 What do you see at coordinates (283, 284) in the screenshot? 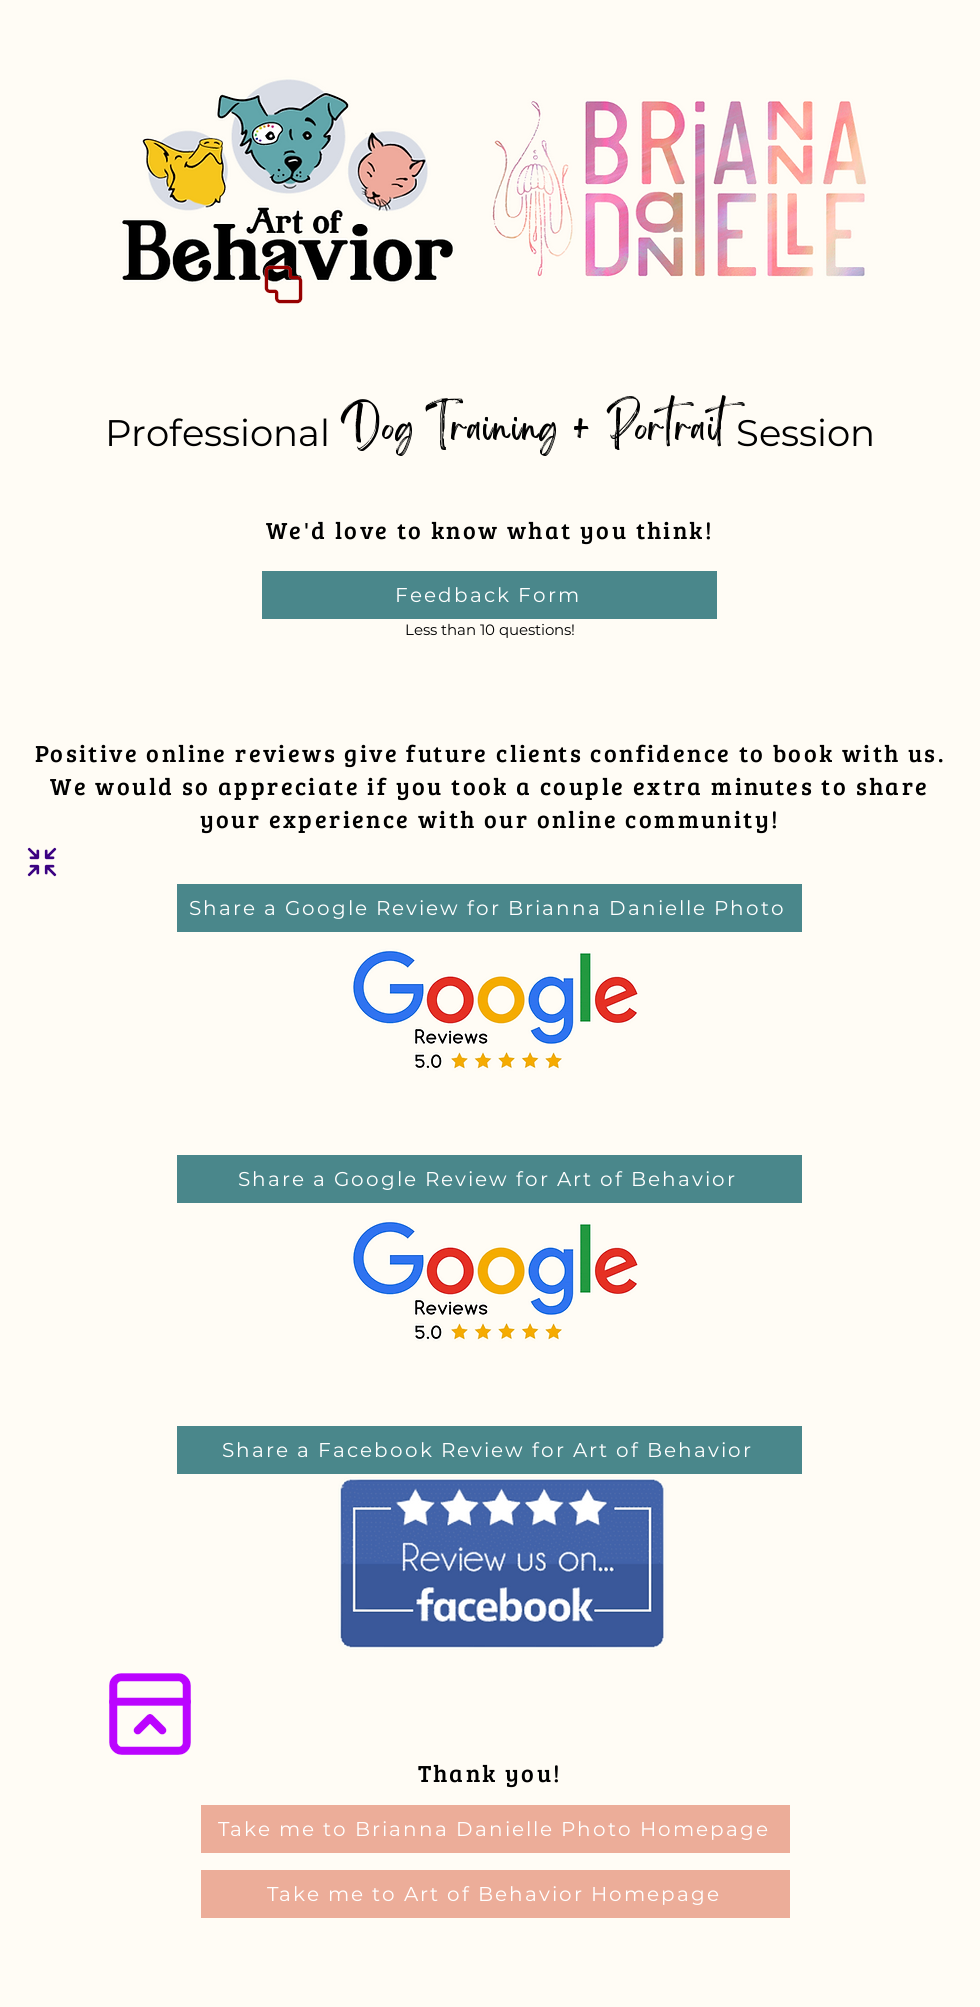
I see `merge or combine selected items` at bounding box center [283, 284].